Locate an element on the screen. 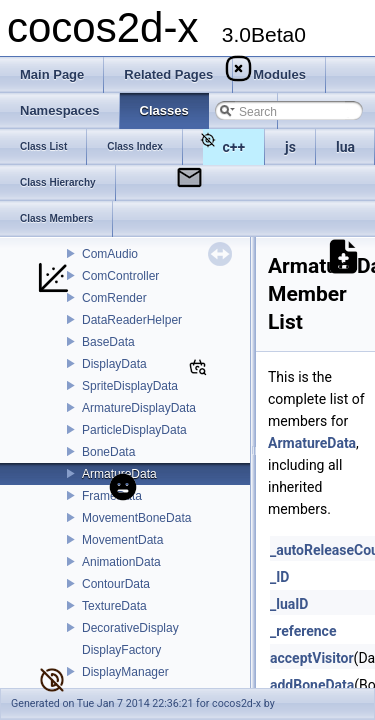  view covariate analysis chart is located at coordinates (53, 277).